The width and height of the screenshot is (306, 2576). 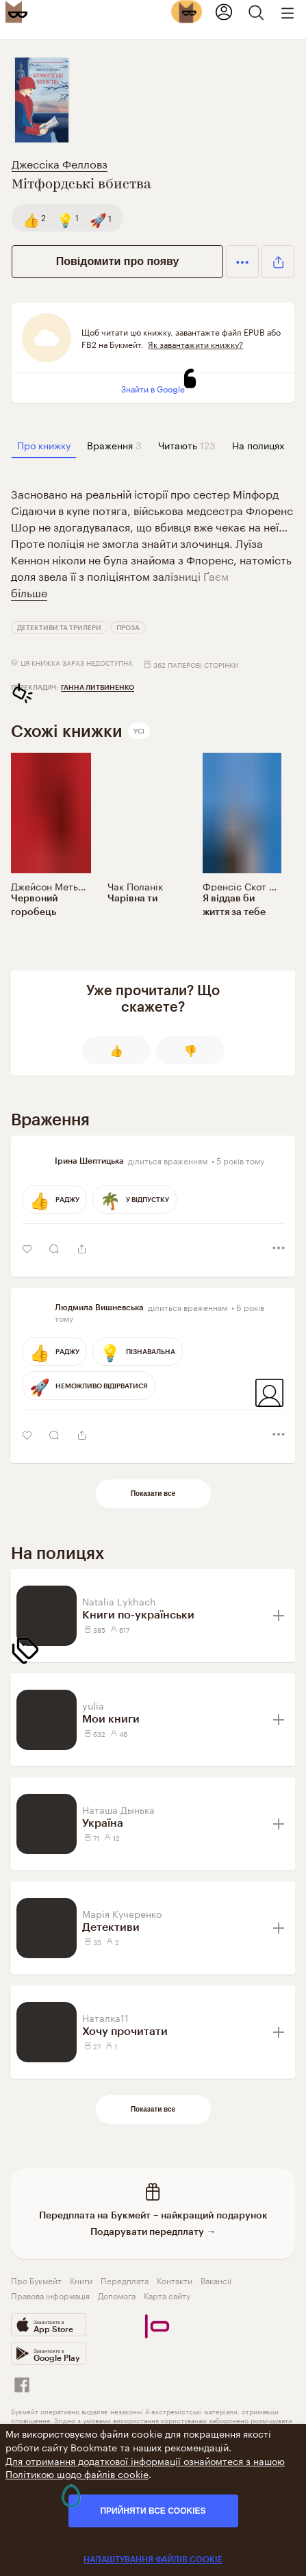 What do you see at coordinates (23, 693) in the screenshot?
I see `spotlight or highlight feature` at bounding box center [23, 693].